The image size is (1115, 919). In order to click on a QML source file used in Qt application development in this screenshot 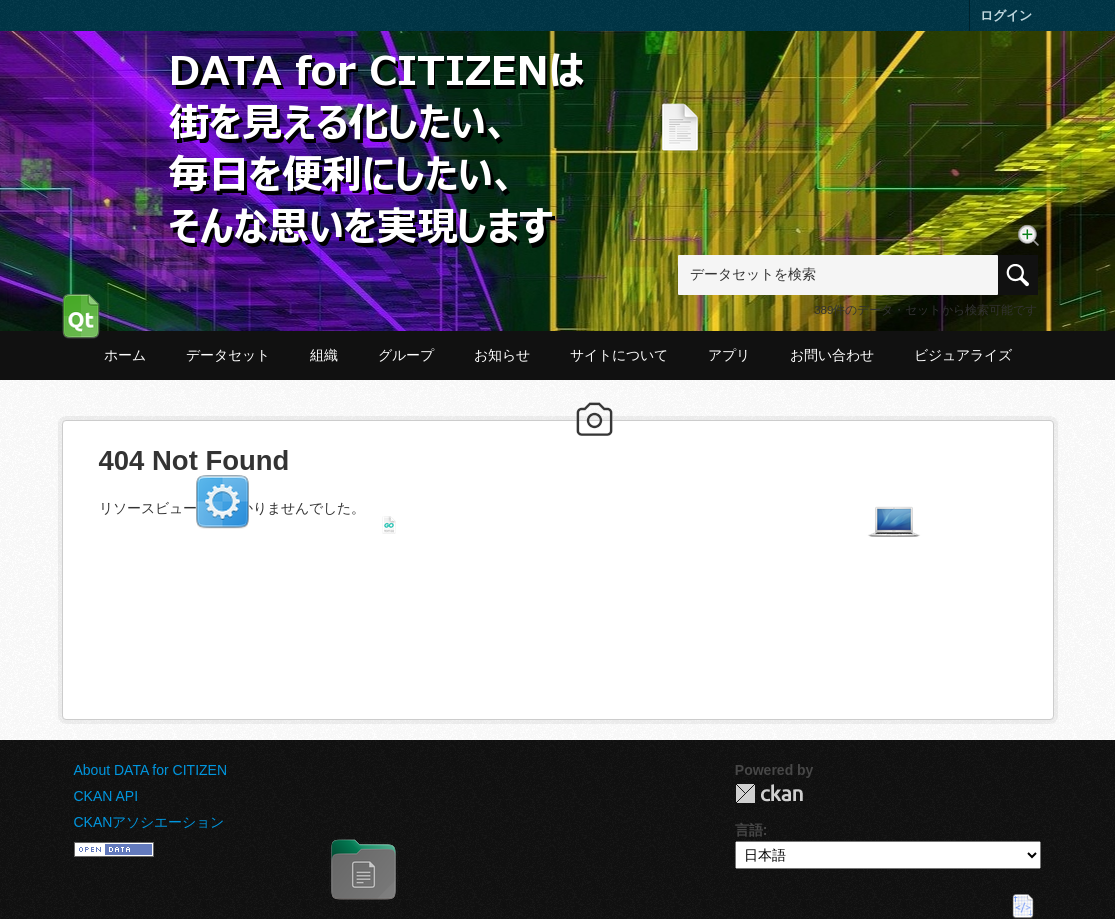, I will do `click(81, 316)`.